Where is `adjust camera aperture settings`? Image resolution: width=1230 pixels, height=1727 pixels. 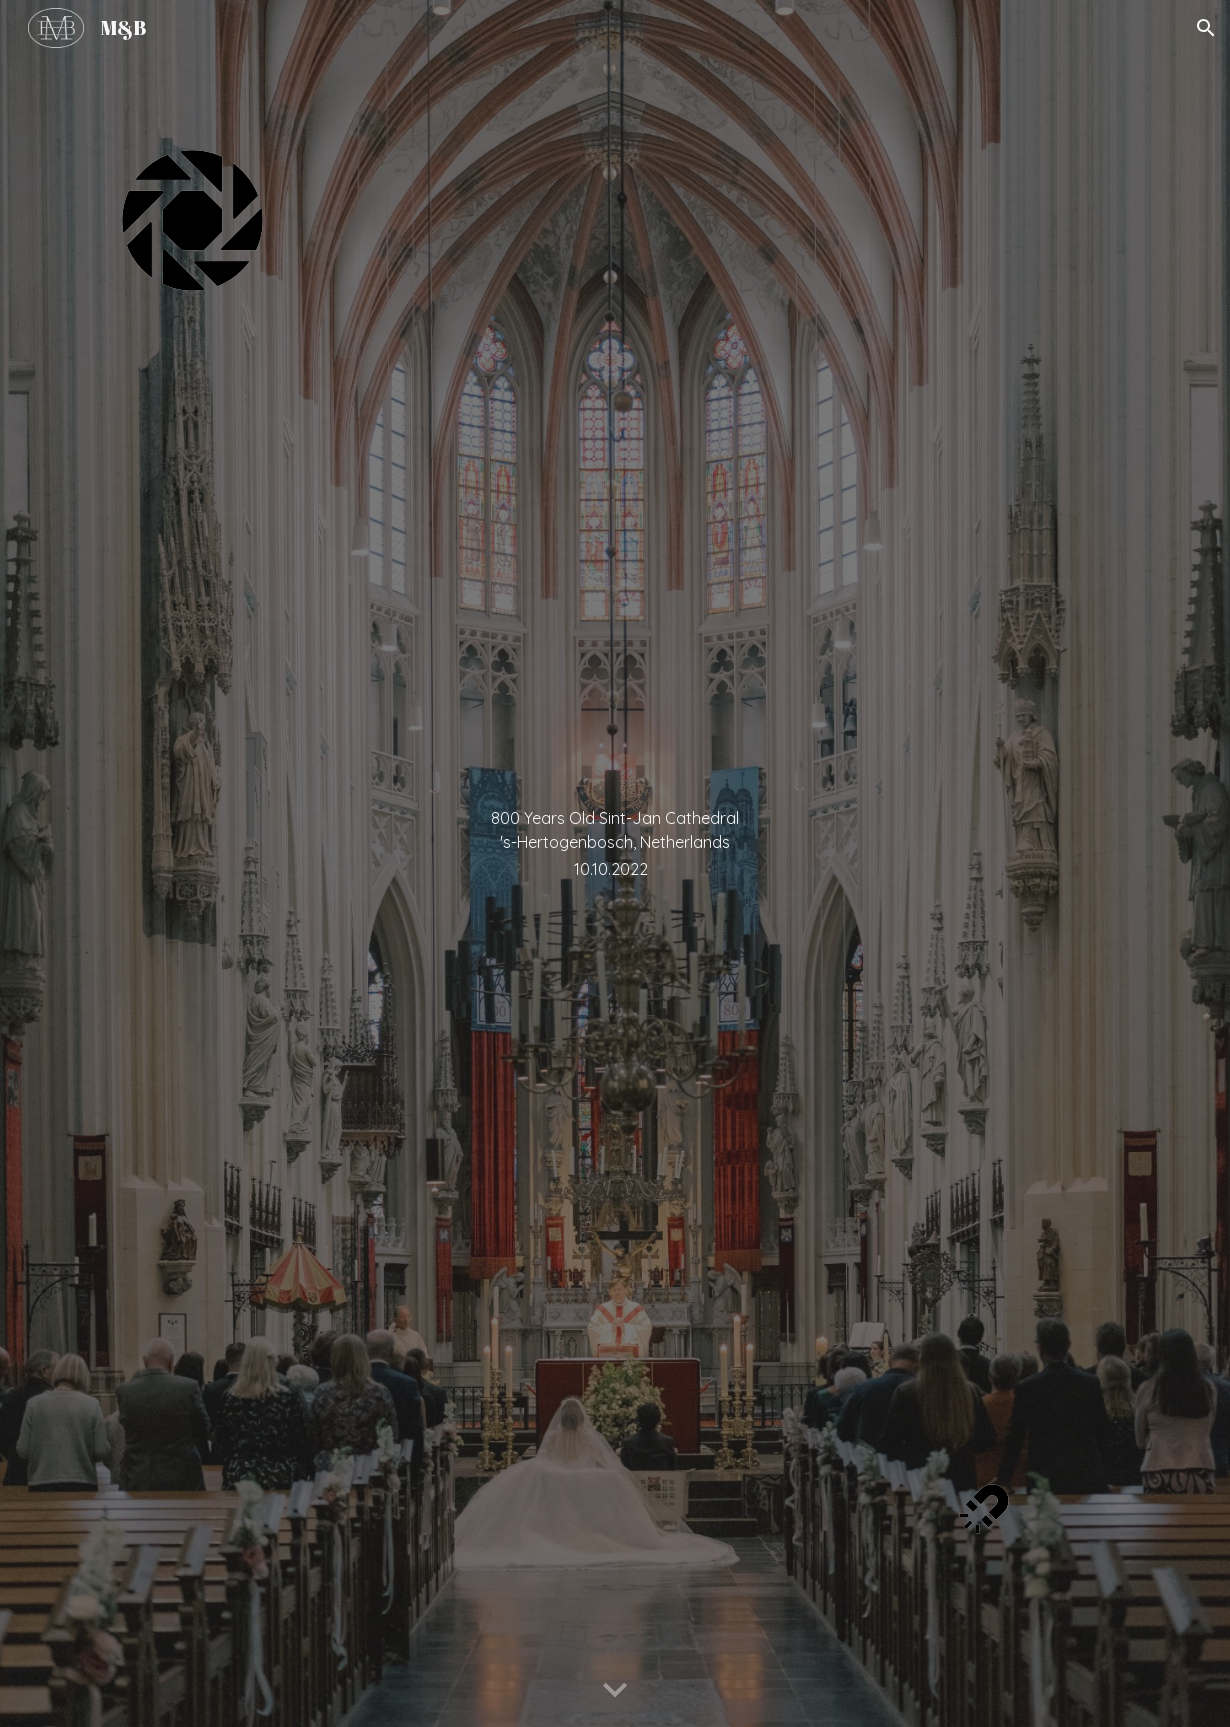 adjust camera aperture settings is located at coordinates (192, 220).